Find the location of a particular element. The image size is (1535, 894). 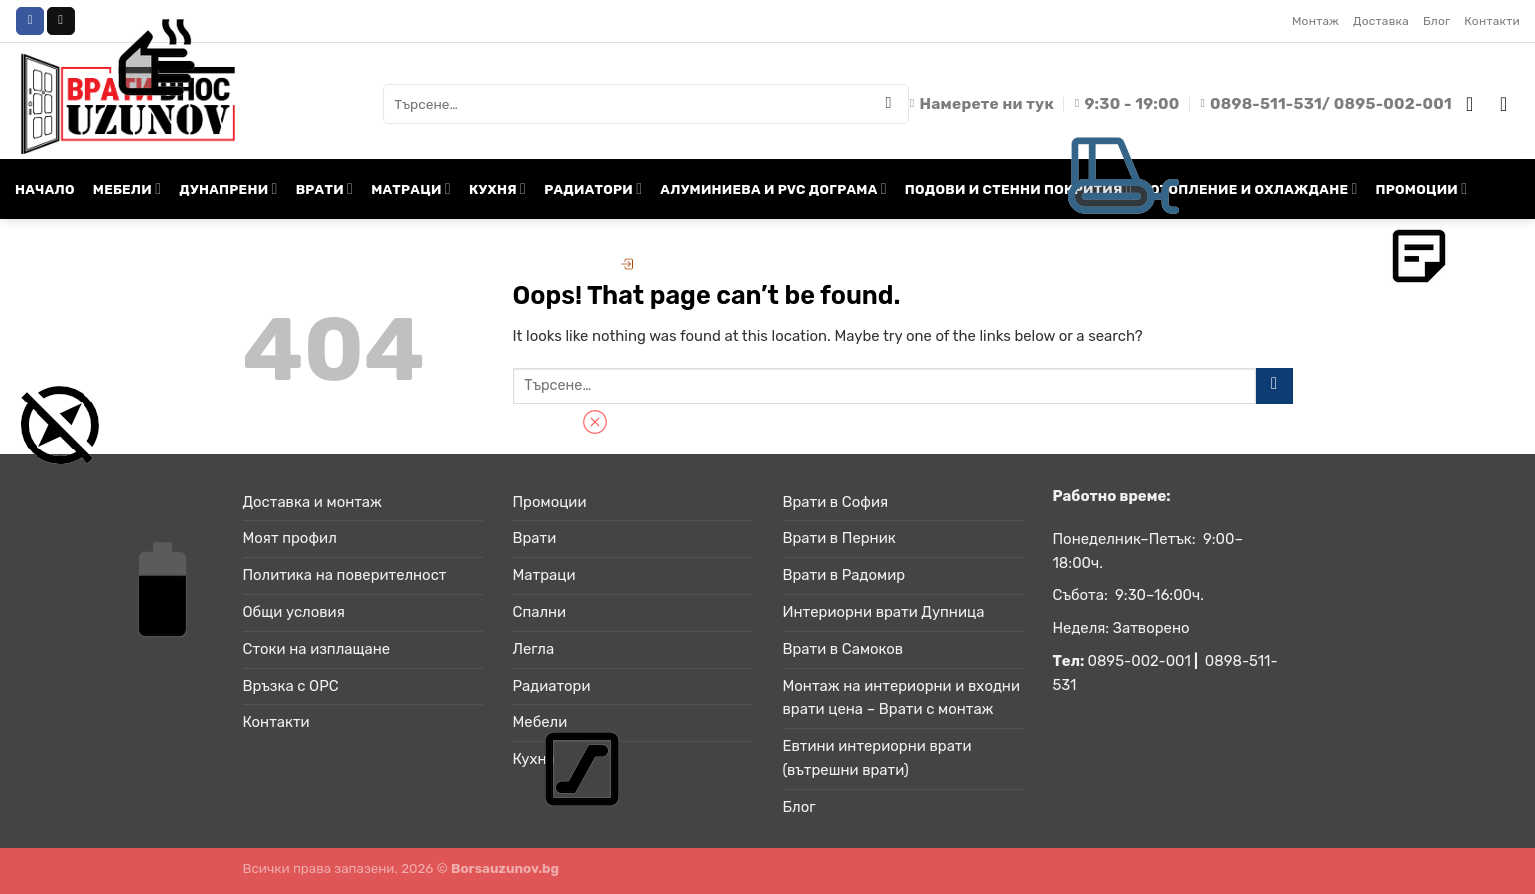

close or dismiss a dialog is located at coordinates (595, 422).